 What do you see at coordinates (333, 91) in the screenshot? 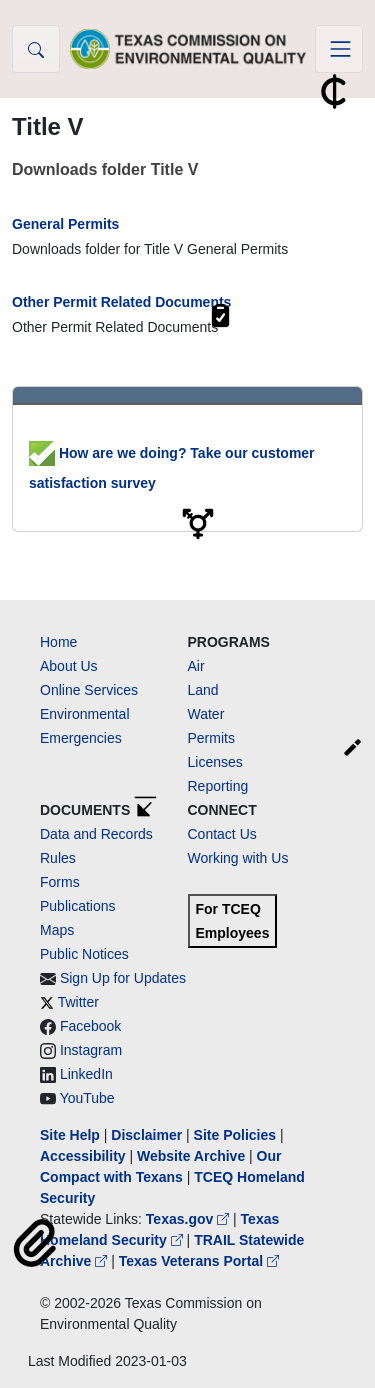
I see `indicates Ghanaian cedi currency` at bounding box center [333, 91].